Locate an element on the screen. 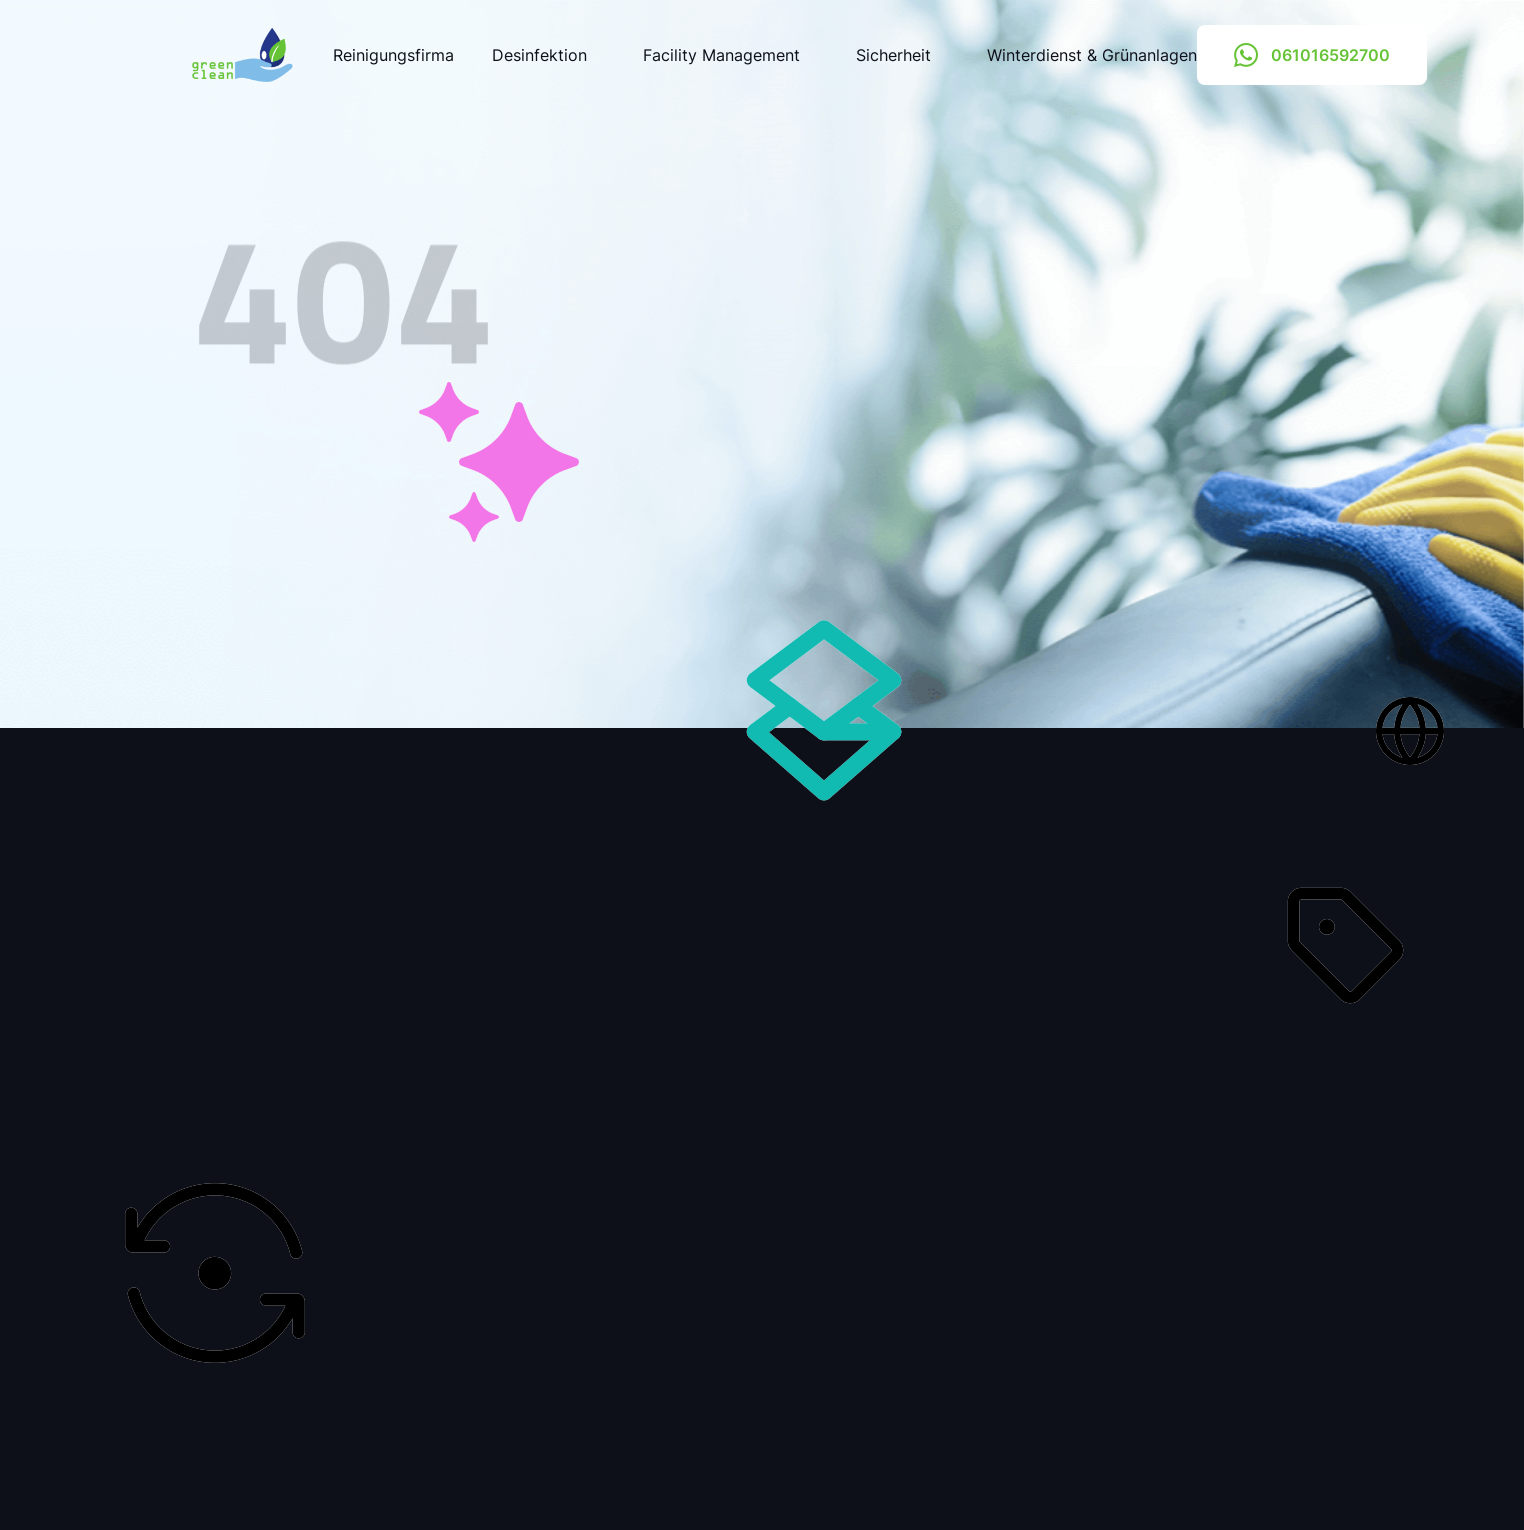 This screenshot has width=1524, height=1530. indicates AI-generated or enhanced content is located at coordinates (499, 462).